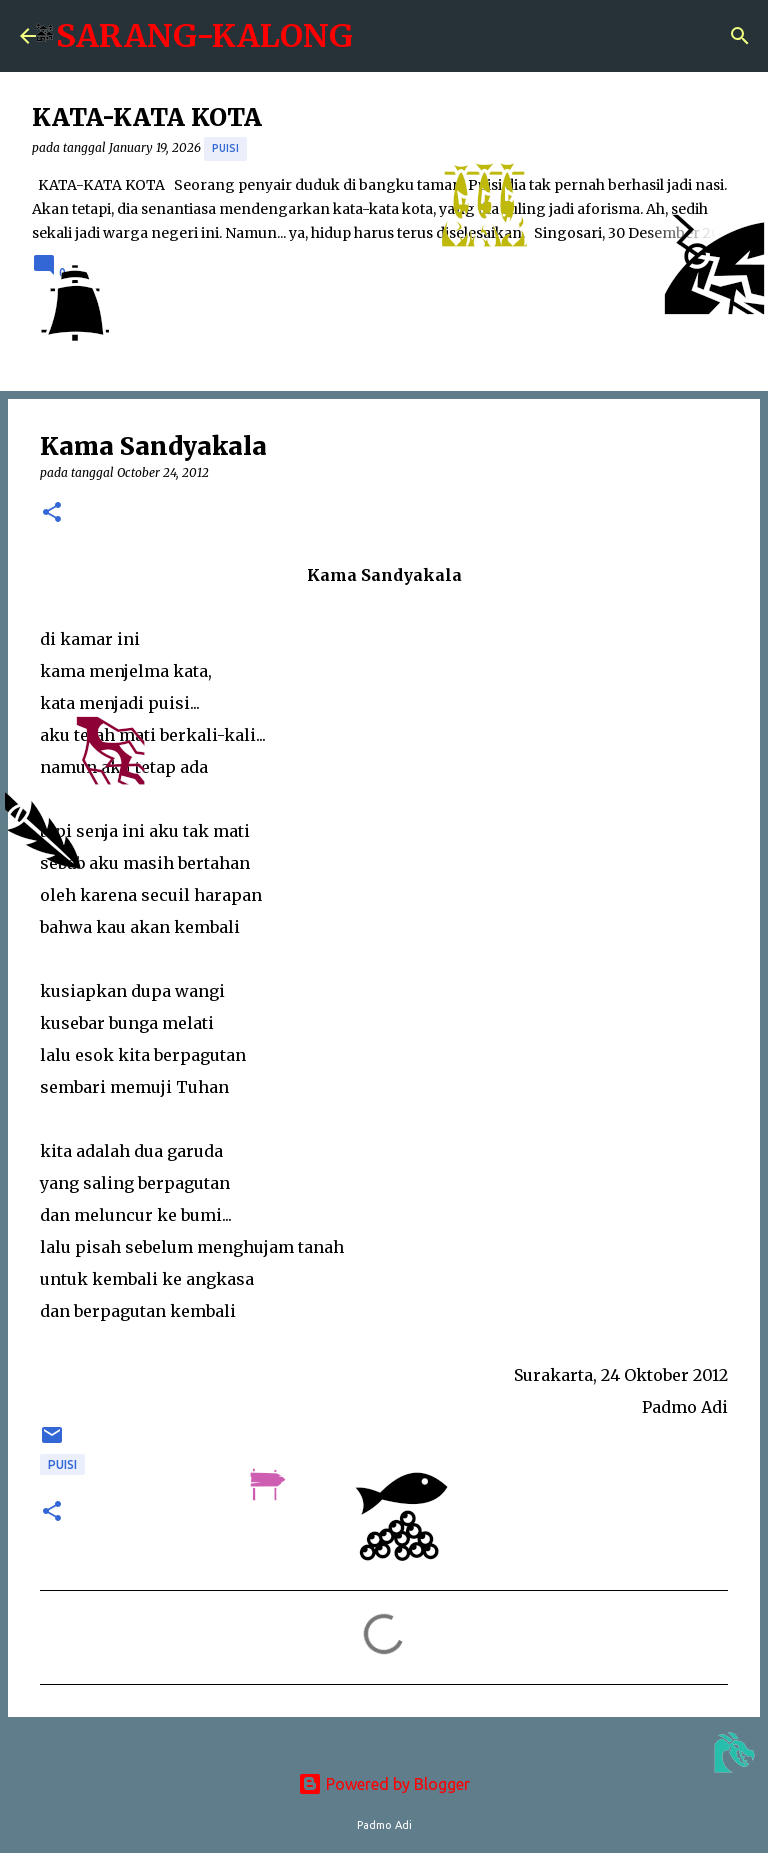 The width and height of the screenshot is (768, 1853). Describe the element at coordinates (110, 750) in the screenshot. I see `indicates lightning damage or electric attack ability` at that location.